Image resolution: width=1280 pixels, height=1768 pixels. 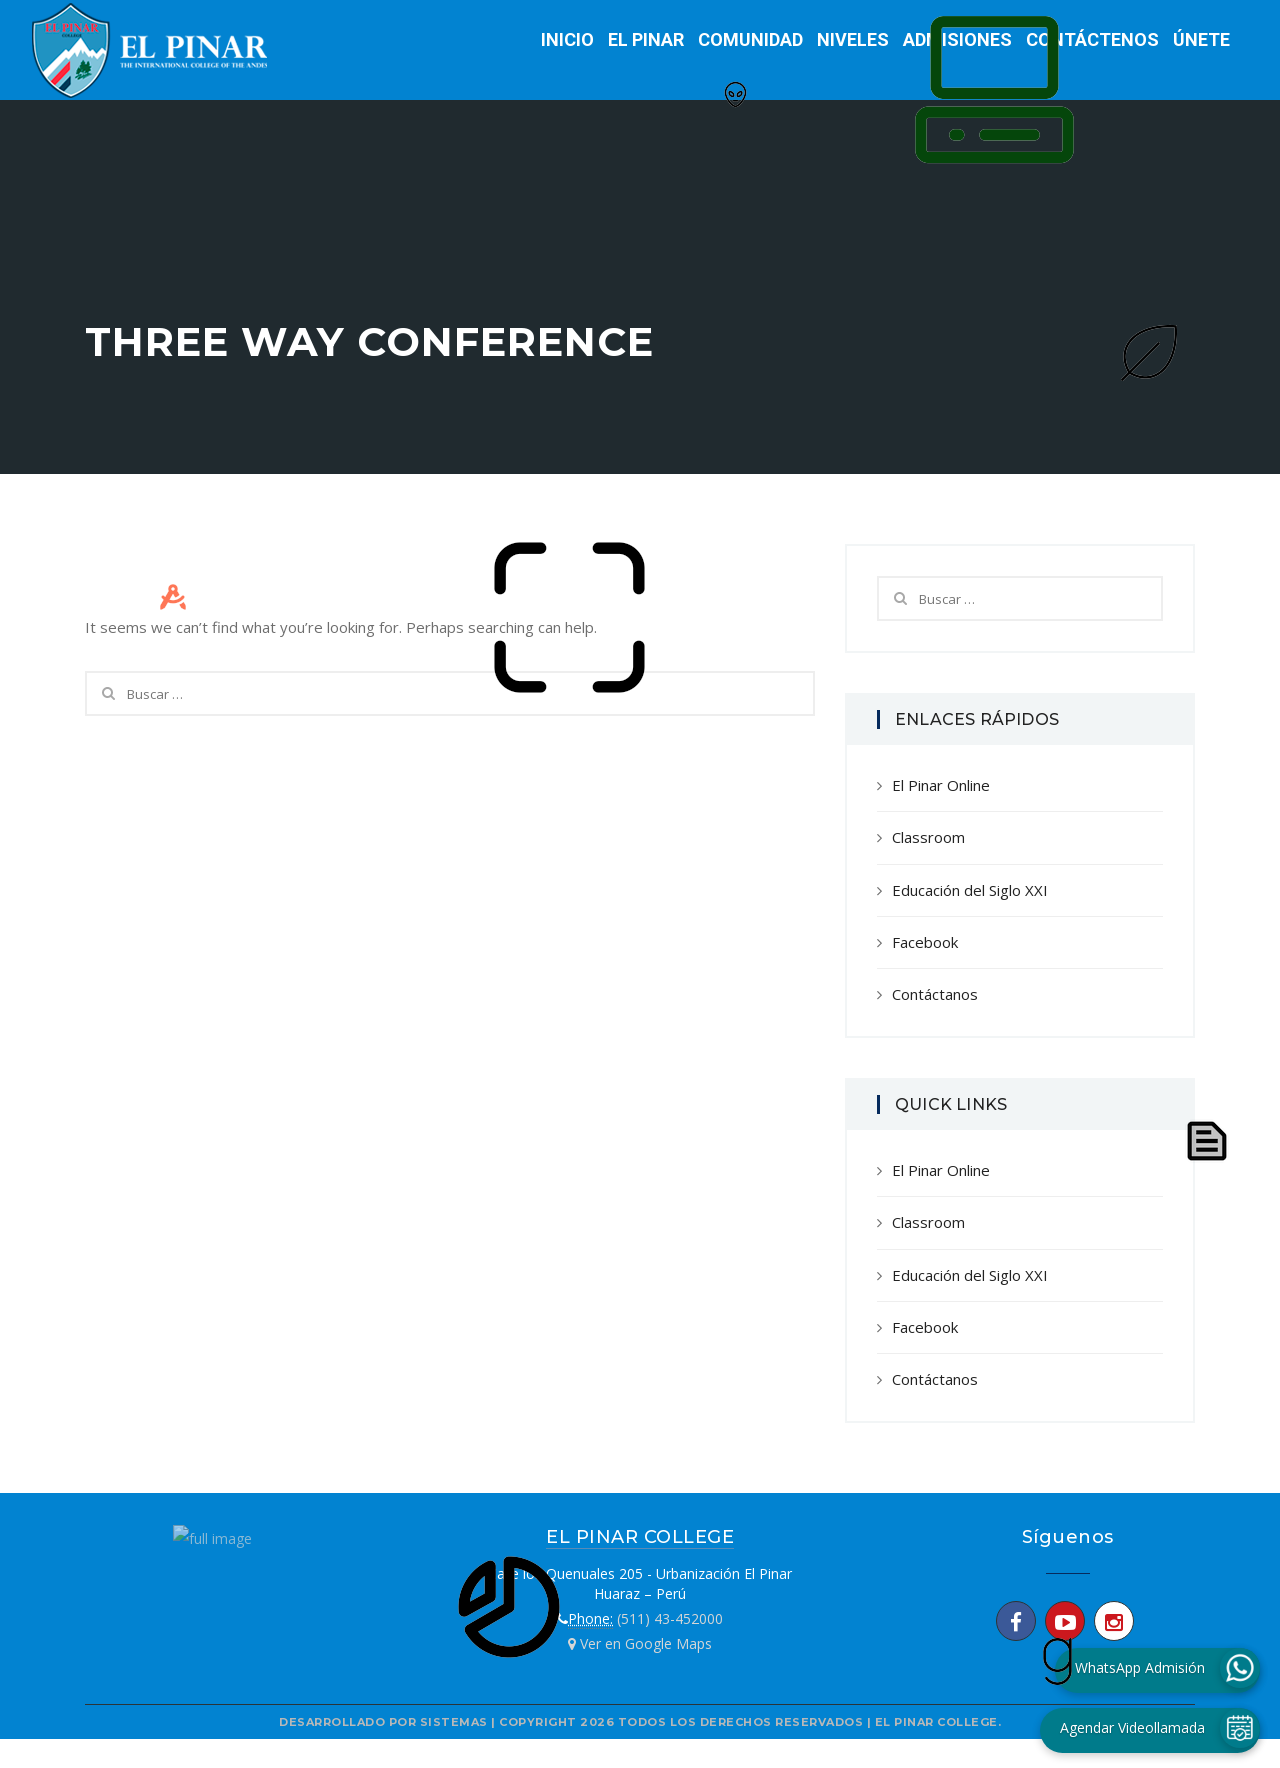 What do you see at coordinates (569, 617) in the screenshot?
I see `scan a QR code or barcode` at bounding box center [569, 617].